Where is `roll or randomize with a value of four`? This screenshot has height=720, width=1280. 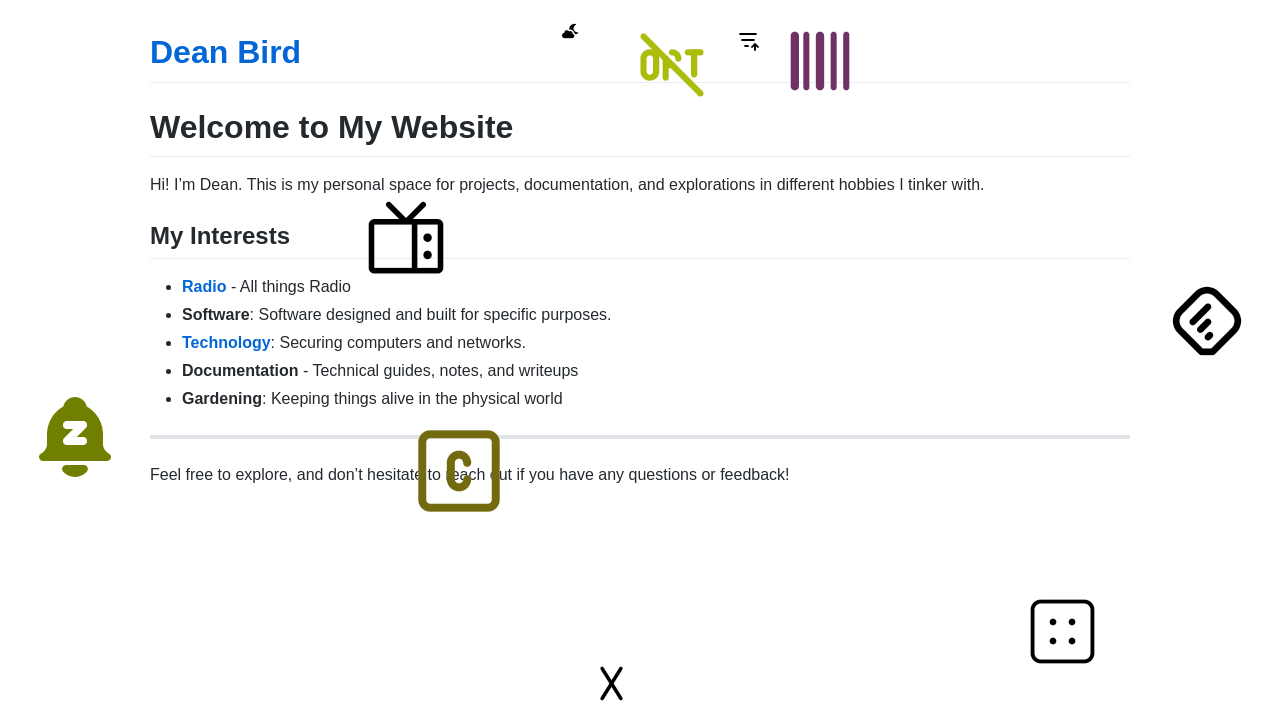 roll or randomize with a value of four is located at coordinates (1062, 631).